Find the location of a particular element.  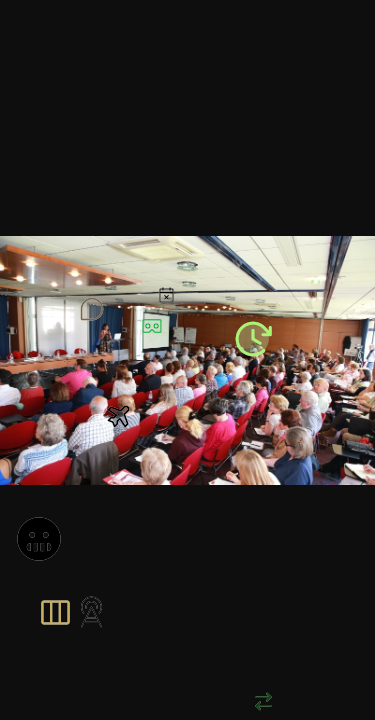

indicates an awkward or uncomfortable status is located at coordinates (39, 539).